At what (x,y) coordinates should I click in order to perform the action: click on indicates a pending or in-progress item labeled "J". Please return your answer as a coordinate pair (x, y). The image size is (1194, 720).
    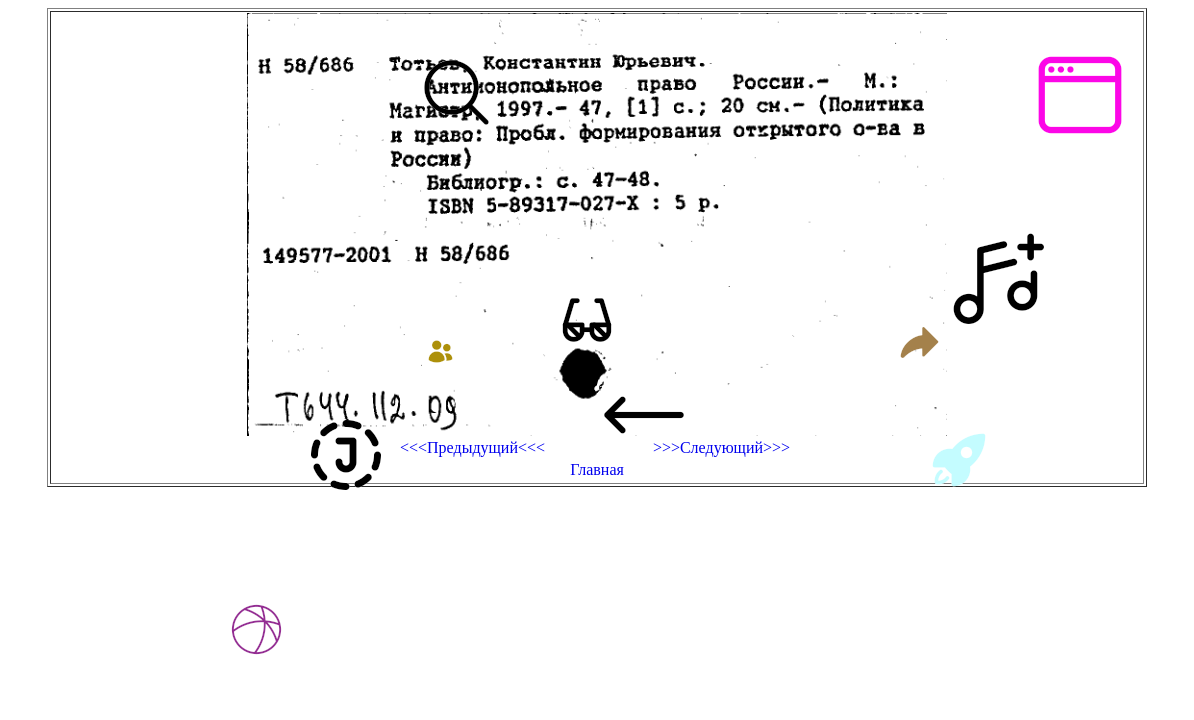
    Looking at the image, I should click on (346, 455).